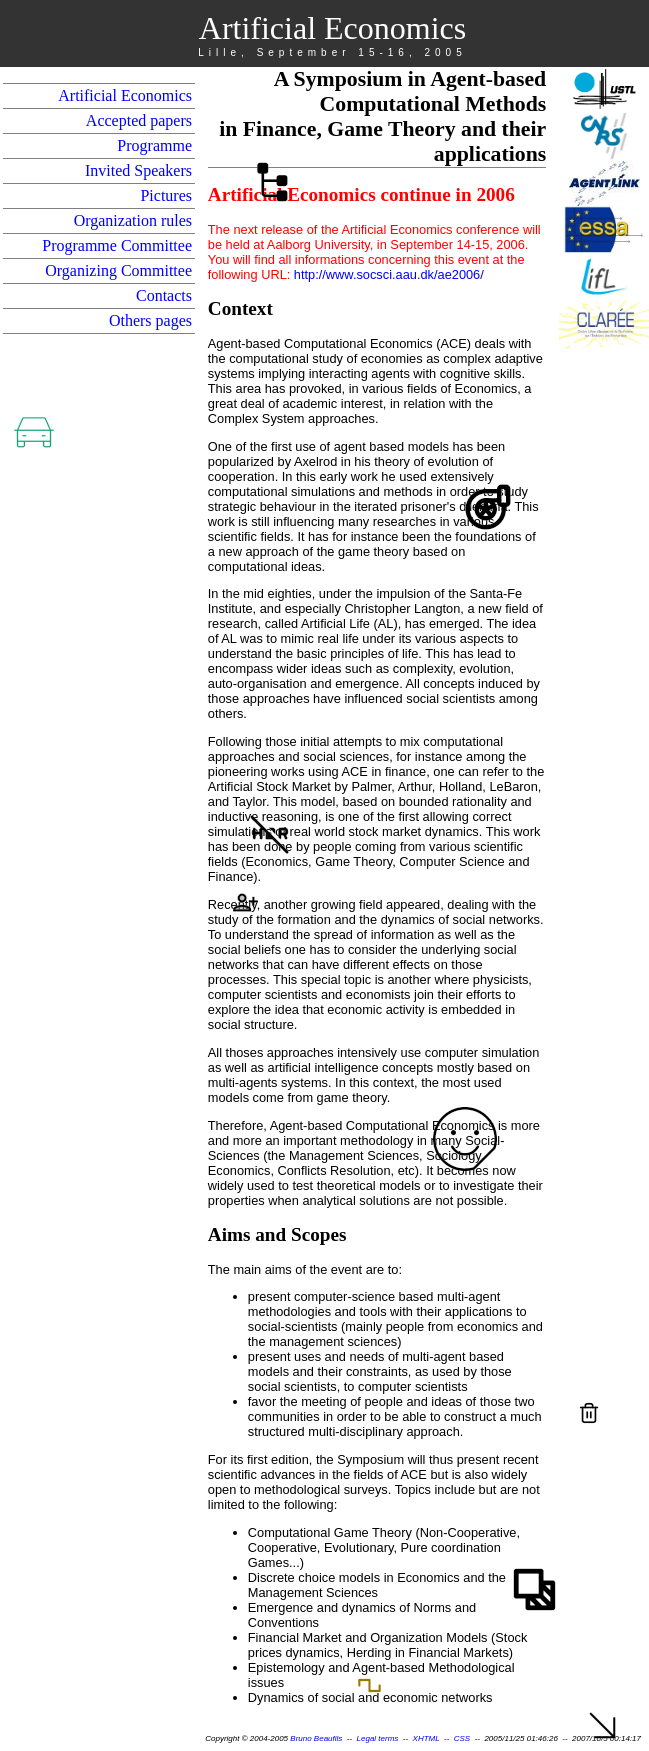 This screenshot has width=649, height=1751. I want to click on navigate to the next item diagonally, so click(602, 1725).